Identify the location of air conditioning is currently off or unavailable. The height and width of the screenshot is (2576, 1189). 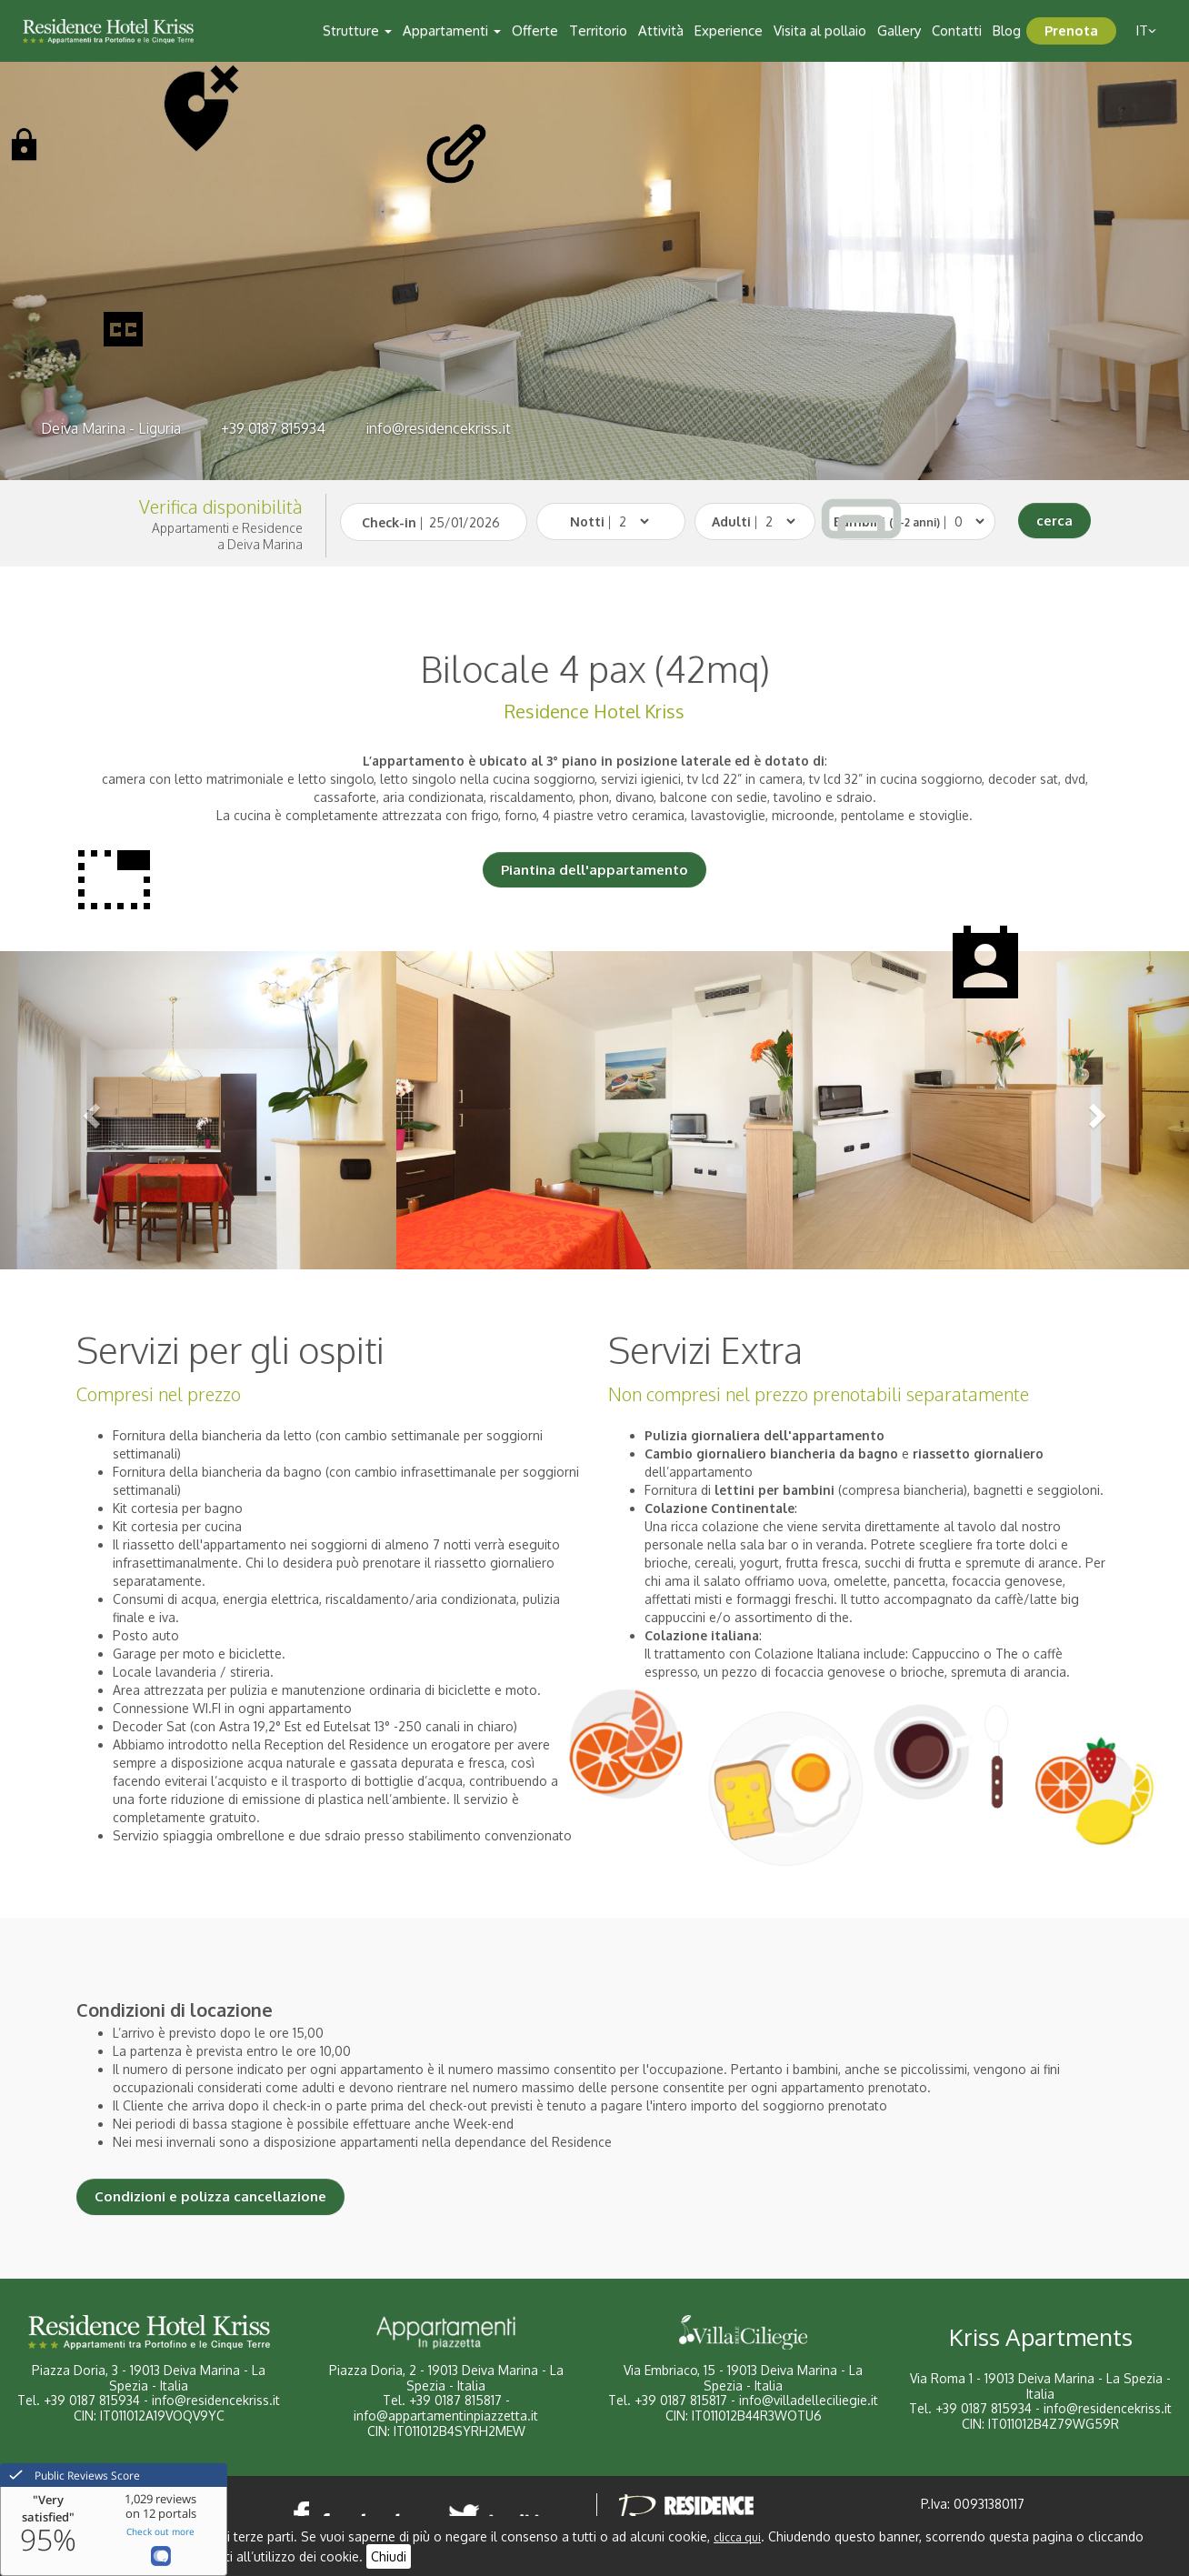
(861, 518).